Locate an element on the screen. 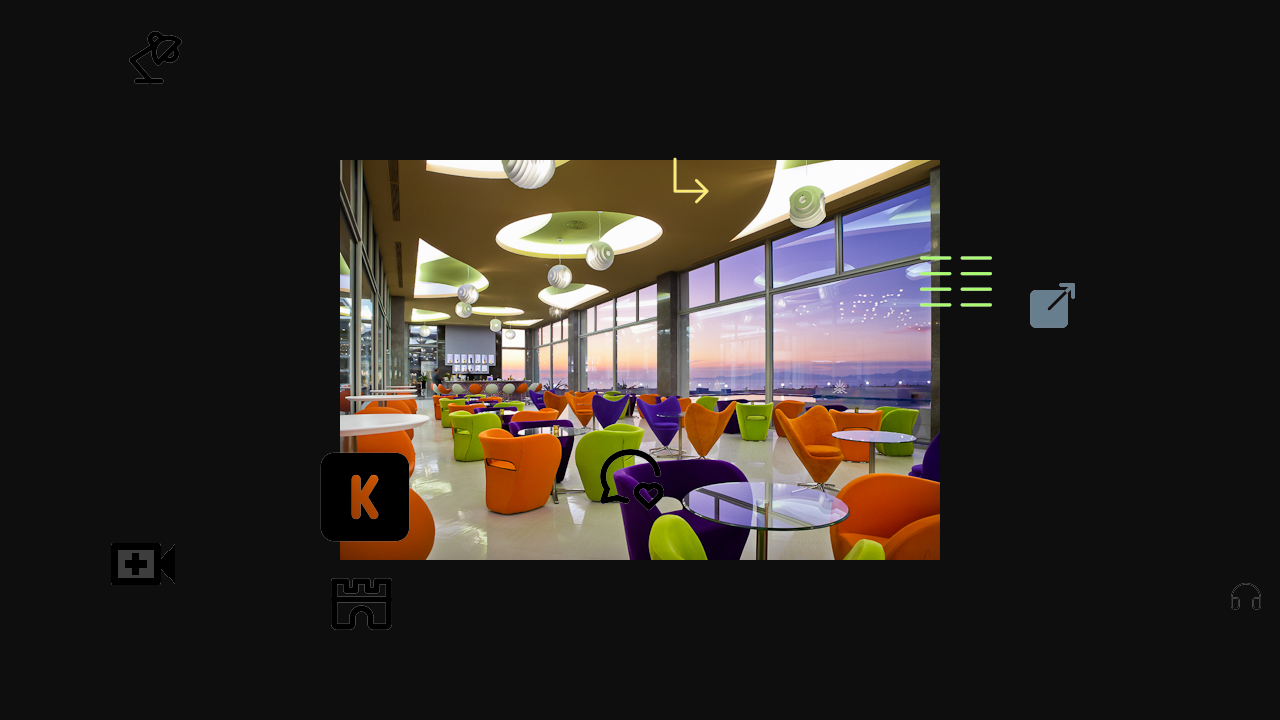 The width and height of the screenshot is (1280, 720). reply to a message or comment is located at coordinates (687, 180).